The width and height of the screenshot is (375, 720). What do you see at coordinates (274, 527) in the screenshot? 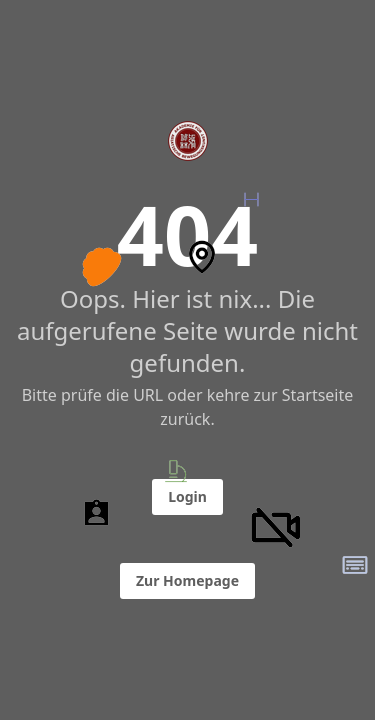
I see `turn off camera or disable video` at bounding box center [274, 527].